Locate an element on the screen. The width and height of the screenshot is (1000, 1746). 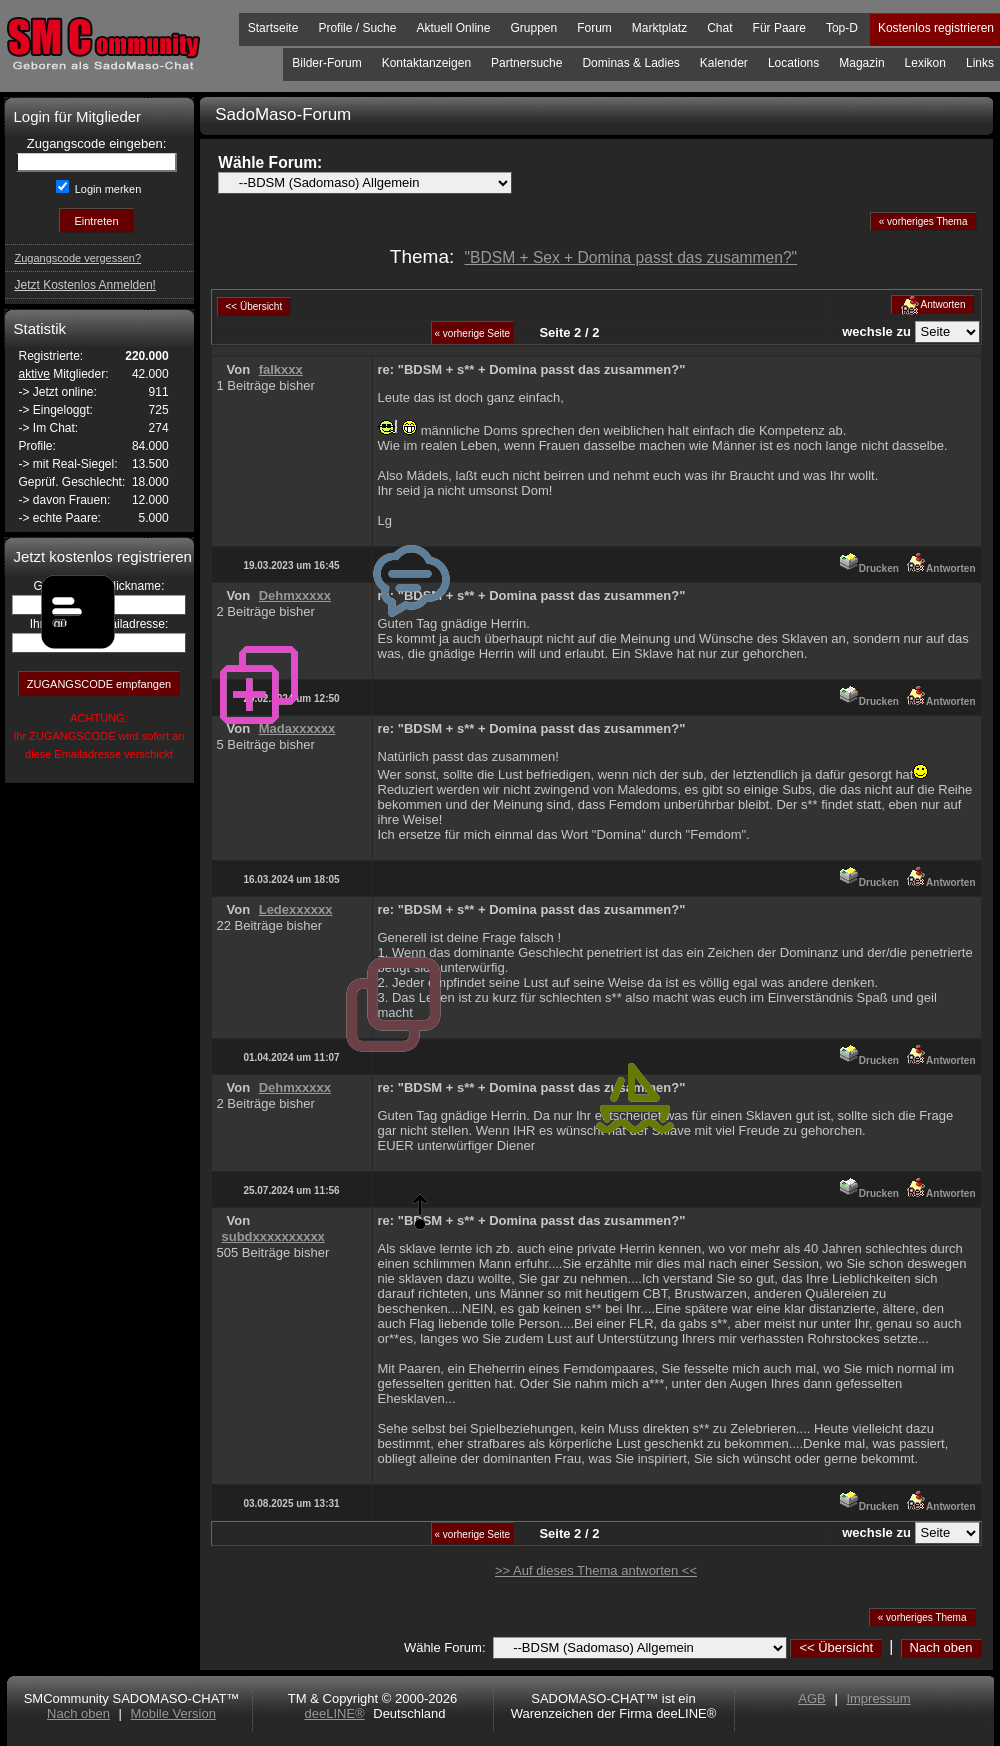
access sailing or boating features is located at coordinates (635, 1098).